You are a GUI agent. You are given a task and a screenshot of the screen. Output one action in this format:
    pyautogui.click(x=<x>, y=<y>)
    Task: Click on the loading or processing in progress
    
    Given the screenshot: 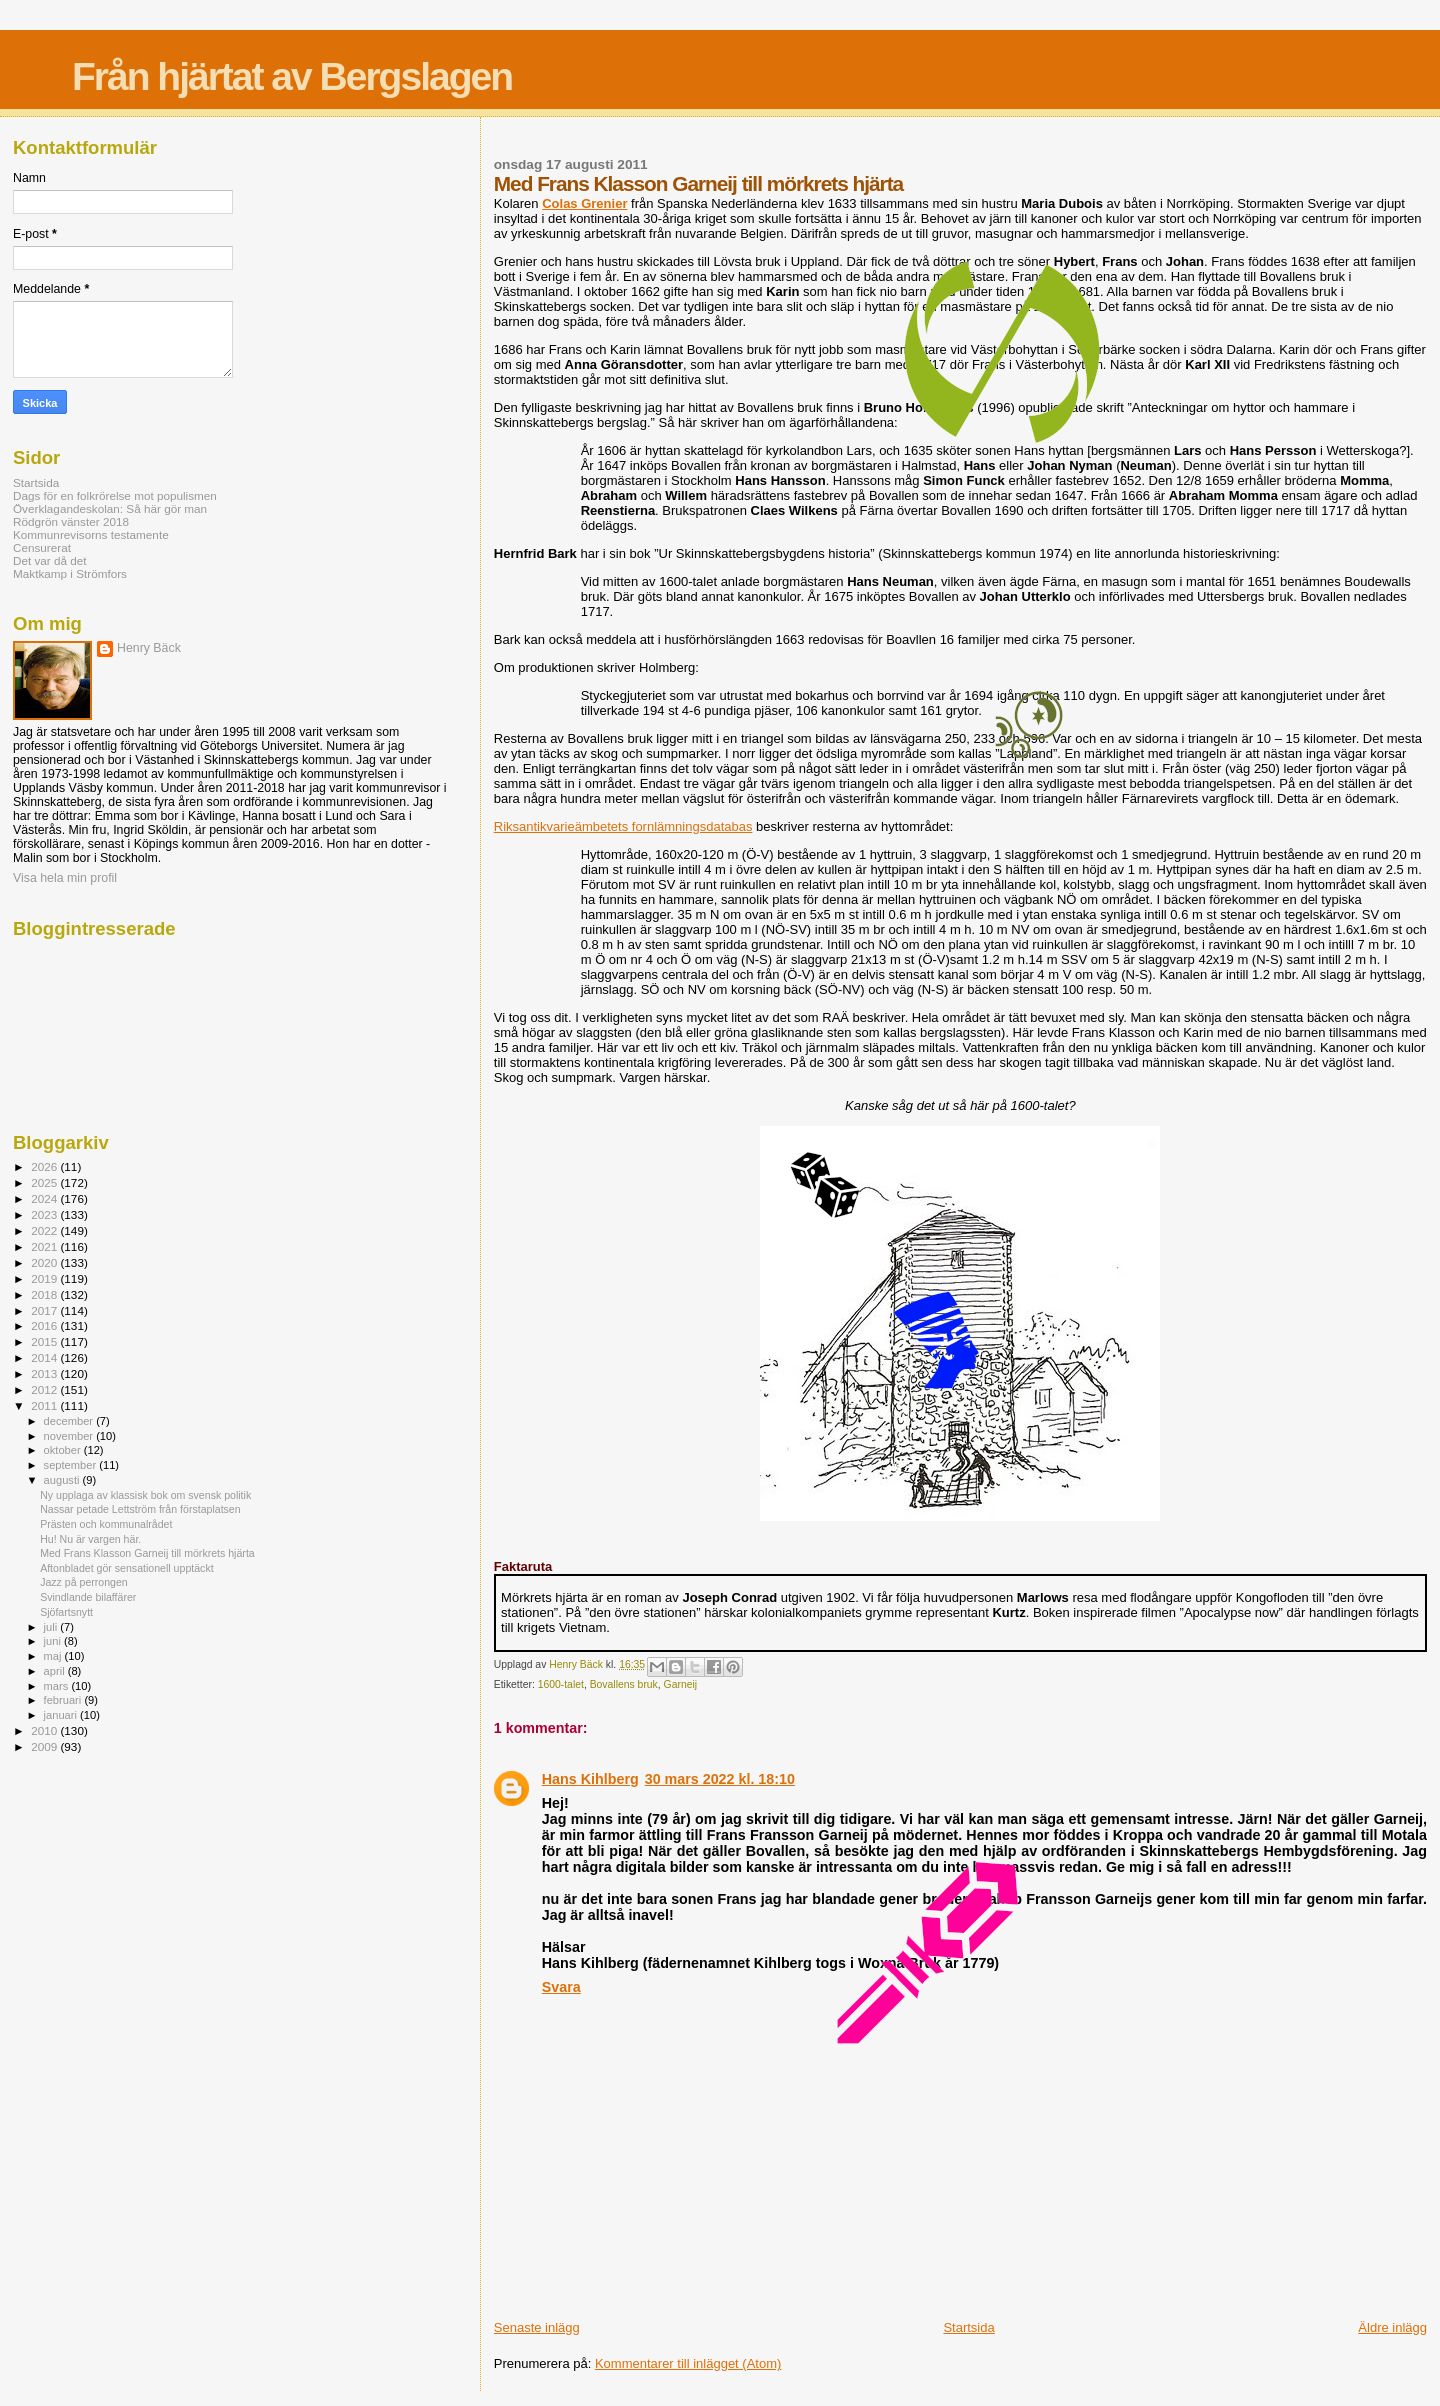 What is the action you would take?
    pyautogui.click(x=1003, y=350)
    